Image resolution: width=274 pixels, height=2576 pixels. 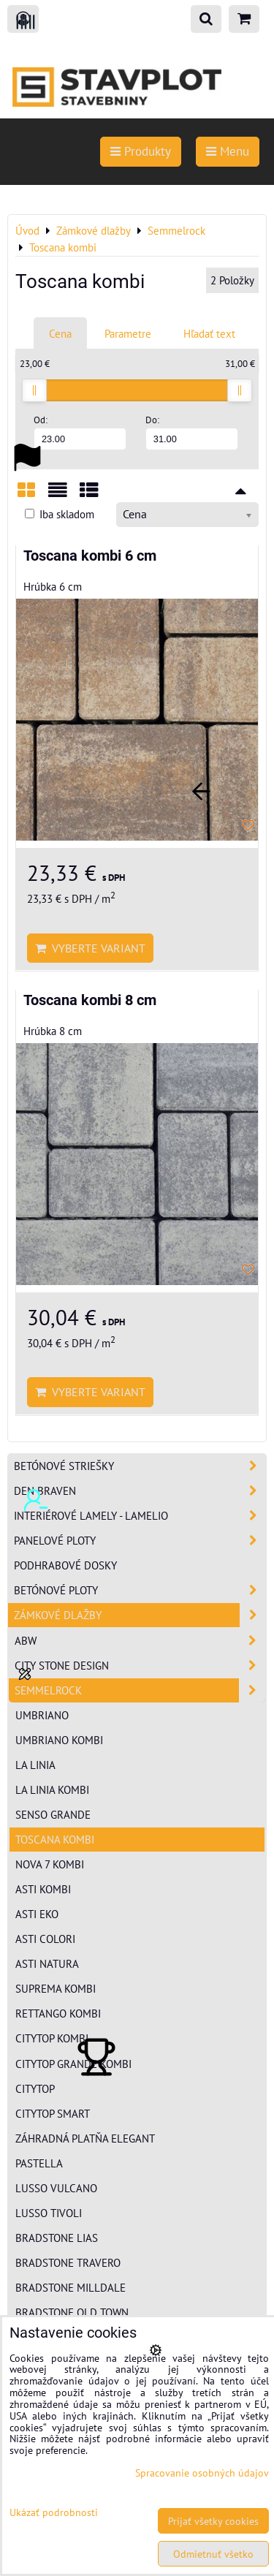 What do you see at coordinates (36, 1500) in the screenshot?
I see `remove a user or contact` at bounding box center [36, 1500].